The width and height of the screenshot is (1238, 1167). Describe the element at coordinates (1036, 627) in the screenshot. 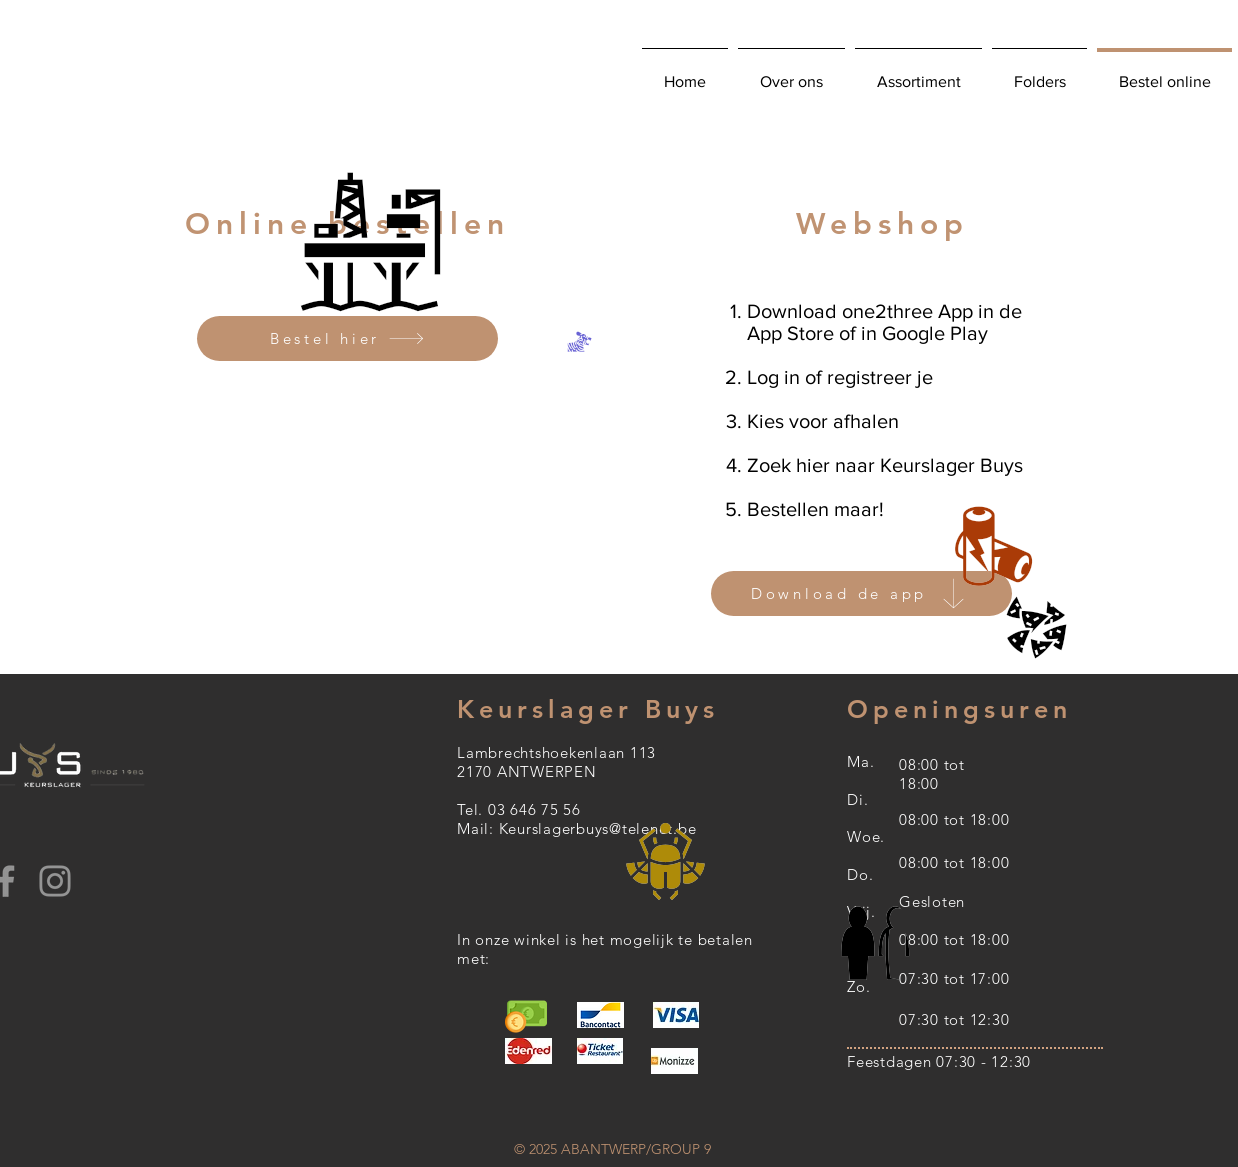

I see `browse mexican food options` at that location.